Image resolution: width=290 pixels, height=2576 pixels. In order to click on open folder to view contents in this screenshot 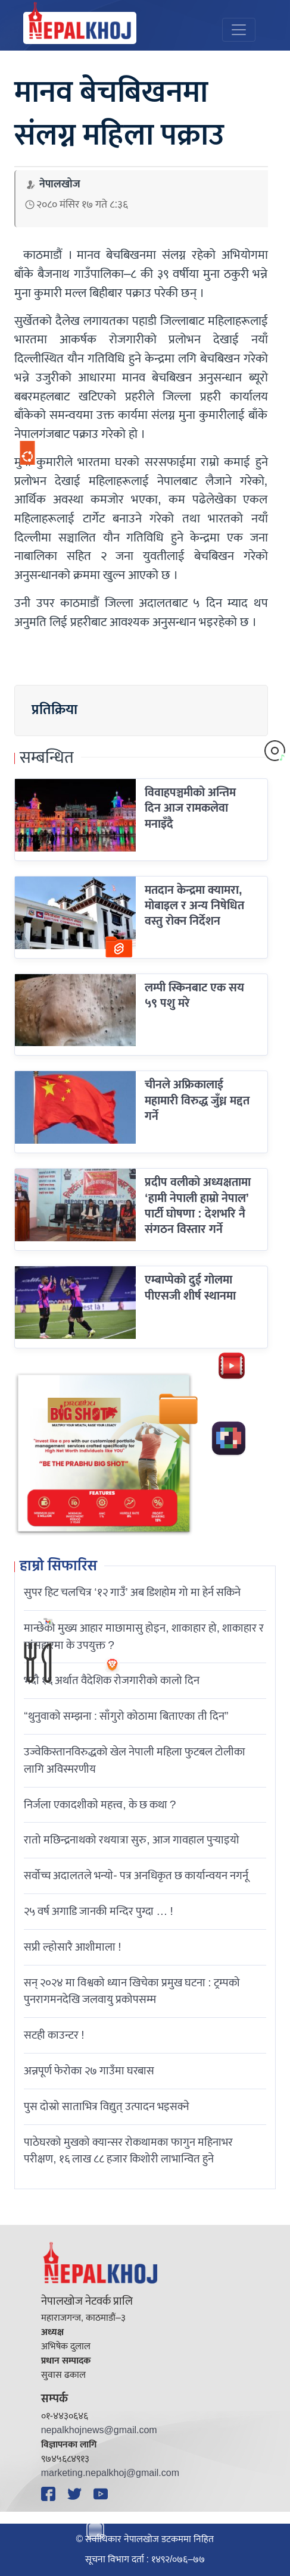, I will do `click(178, 1408)`.